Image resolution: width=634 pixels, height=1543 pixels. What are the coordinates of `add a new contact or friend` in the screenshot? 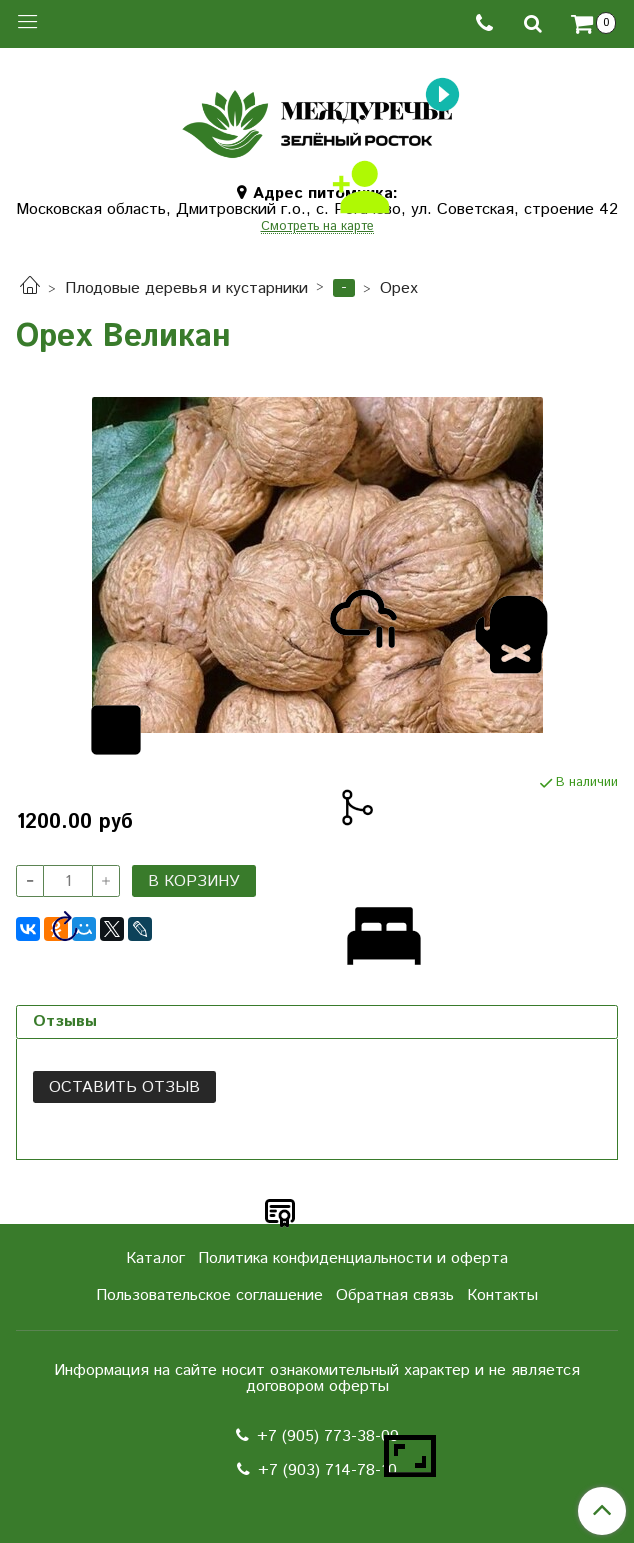 It's located at (361, 187).